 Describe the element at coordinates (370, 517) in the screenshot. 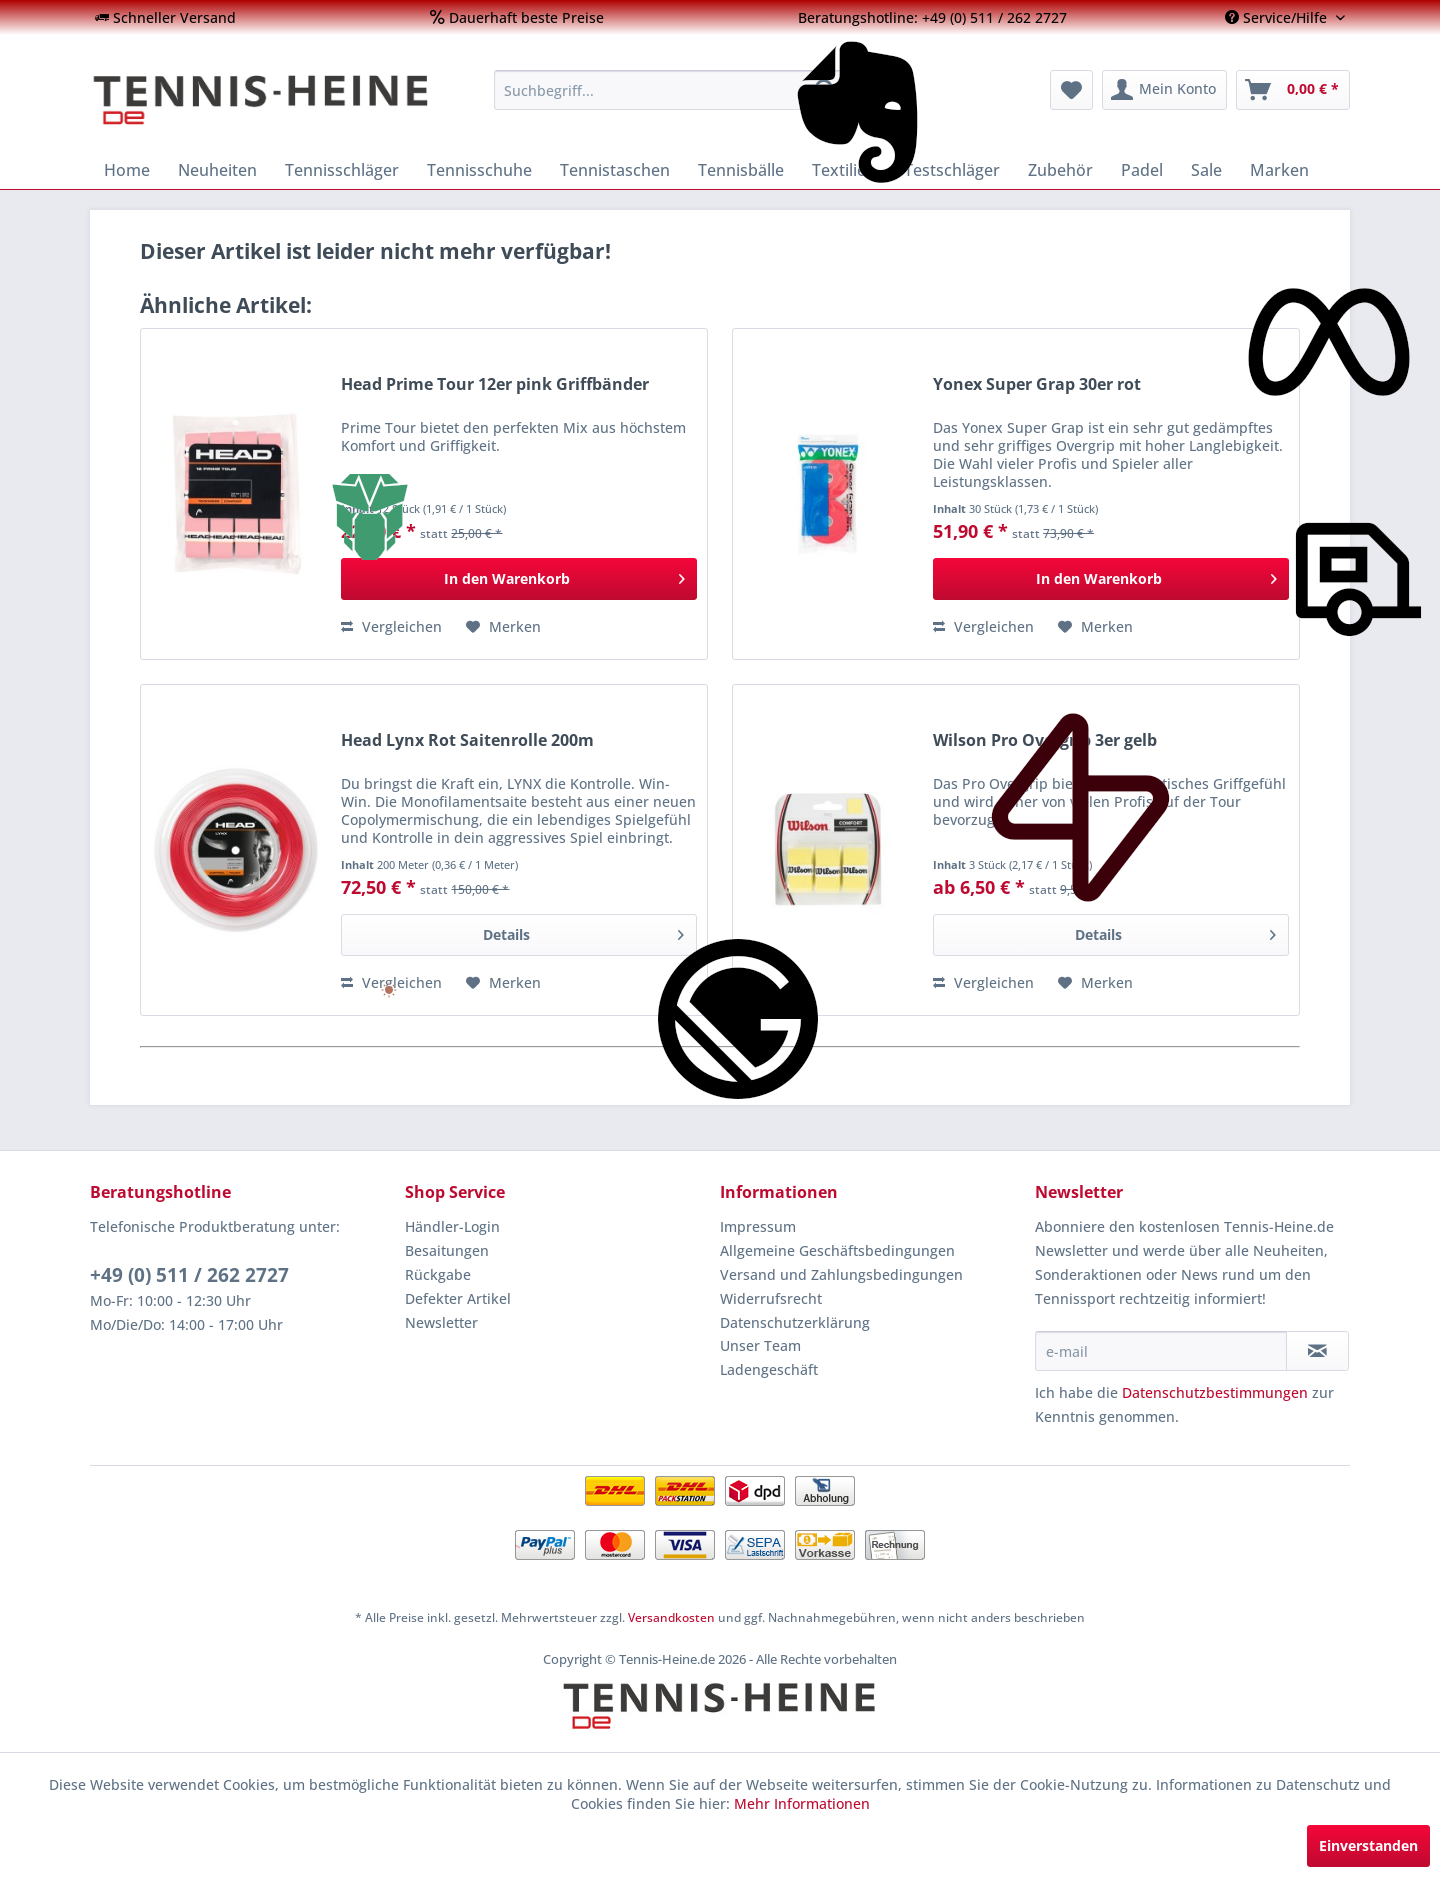

I see `PrimeVue UI component library logo` at that location.